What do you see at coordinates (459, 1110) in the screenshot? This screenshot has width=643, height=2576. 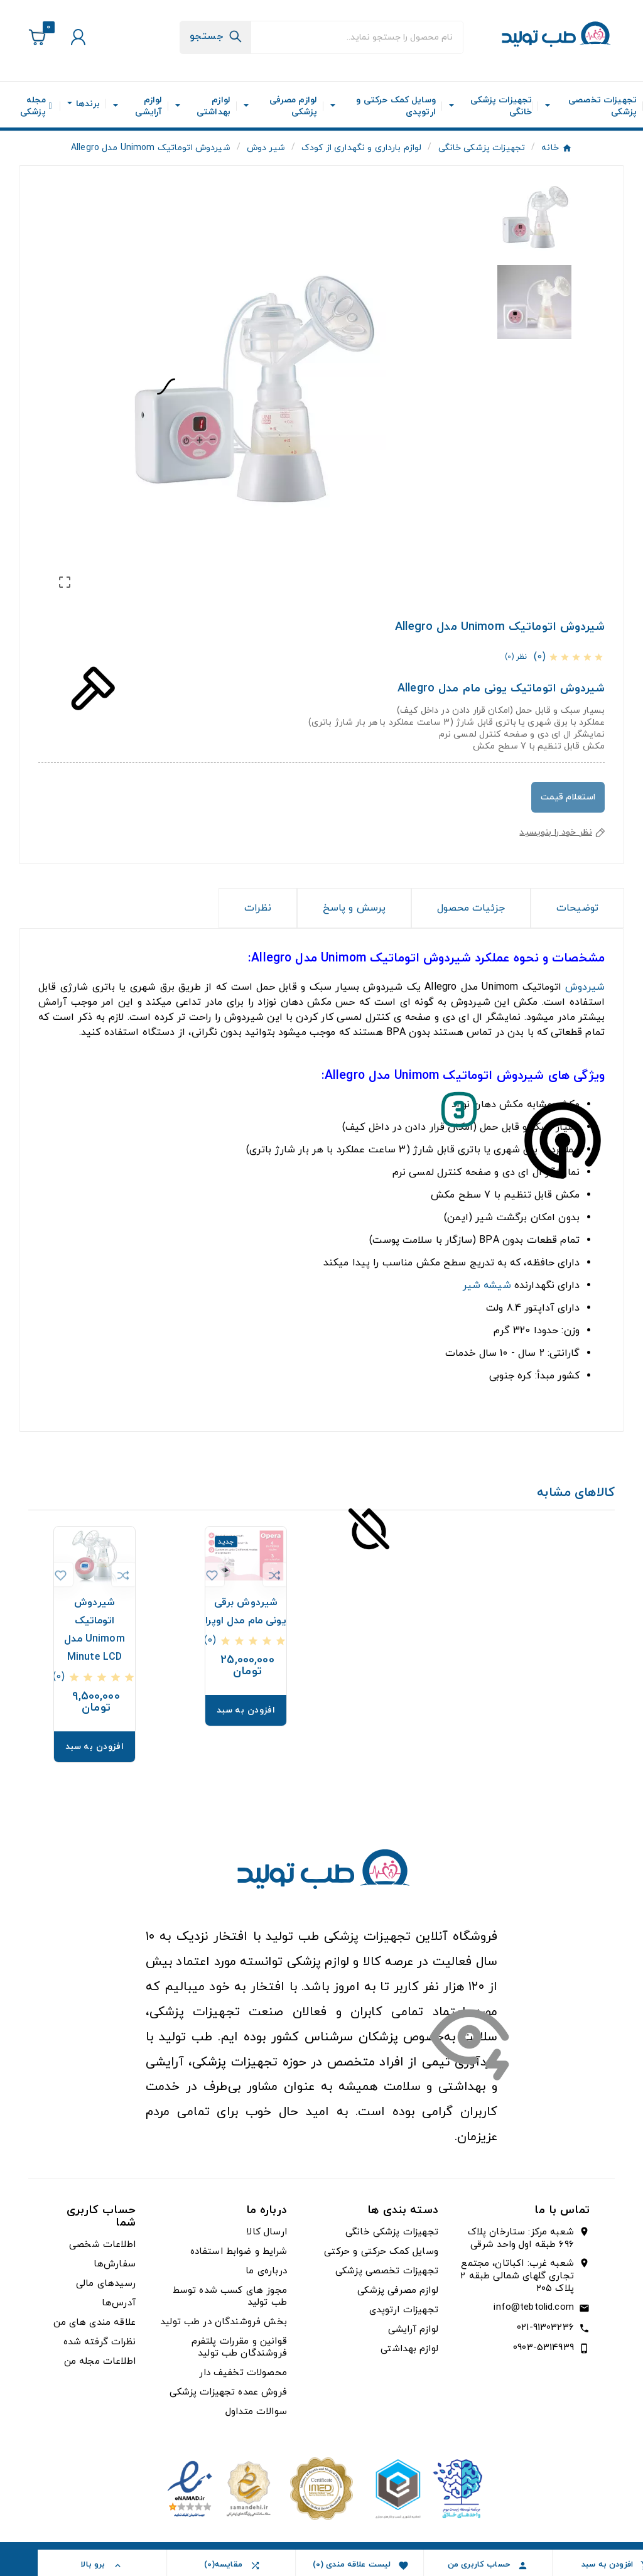 I see `indicates step 3 in a multi-step process` at bounding box center [459, 1110].